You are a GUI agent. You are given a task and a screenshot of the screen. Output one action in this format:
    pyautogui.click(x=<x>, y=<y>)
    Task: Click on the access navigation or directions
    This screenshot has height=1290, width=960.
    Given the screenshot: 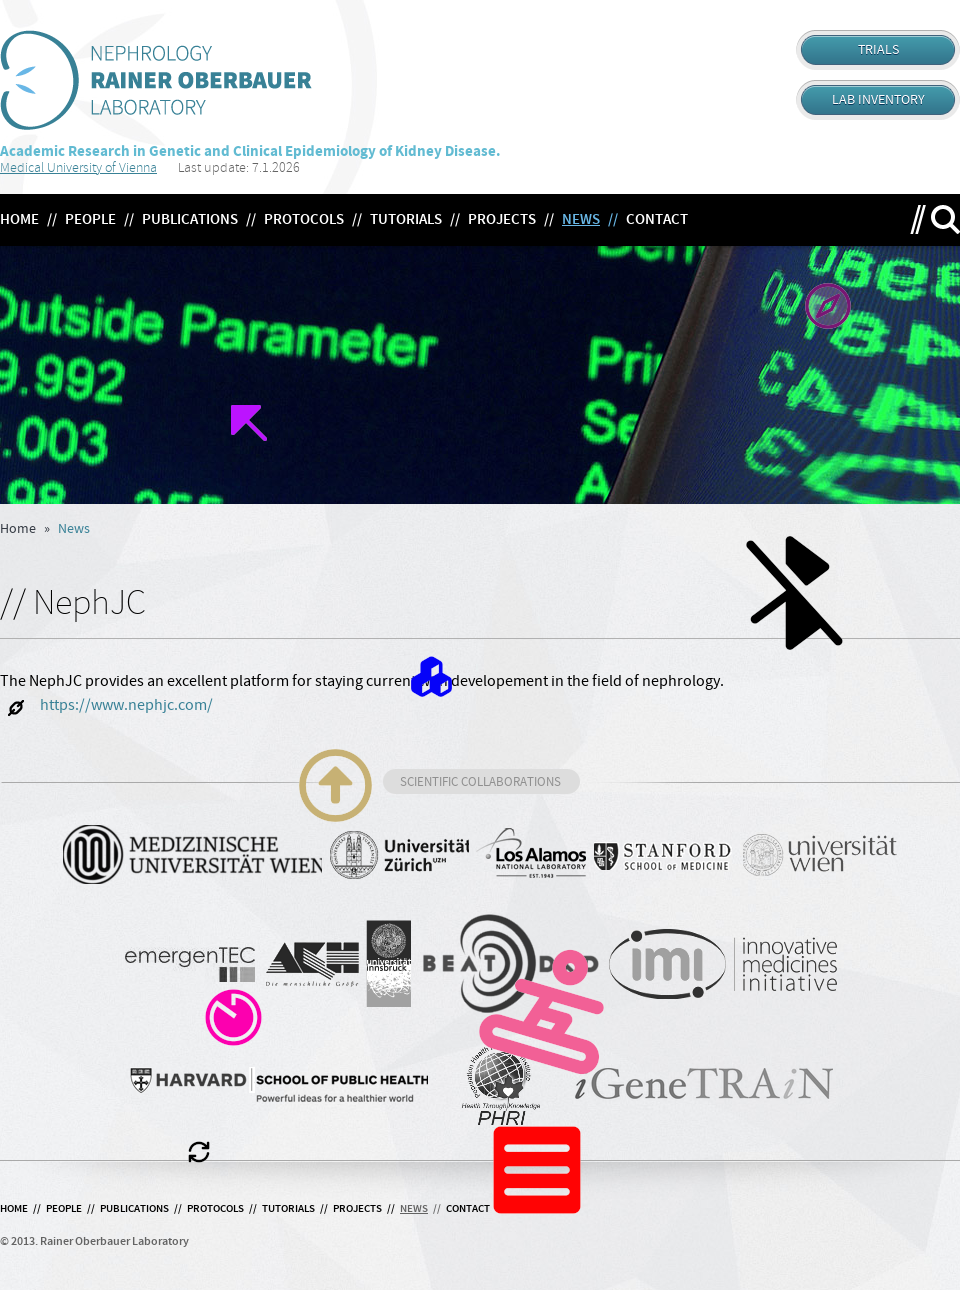 What is the action you would take?
    pyautogui.click(x=828, y=306)
    